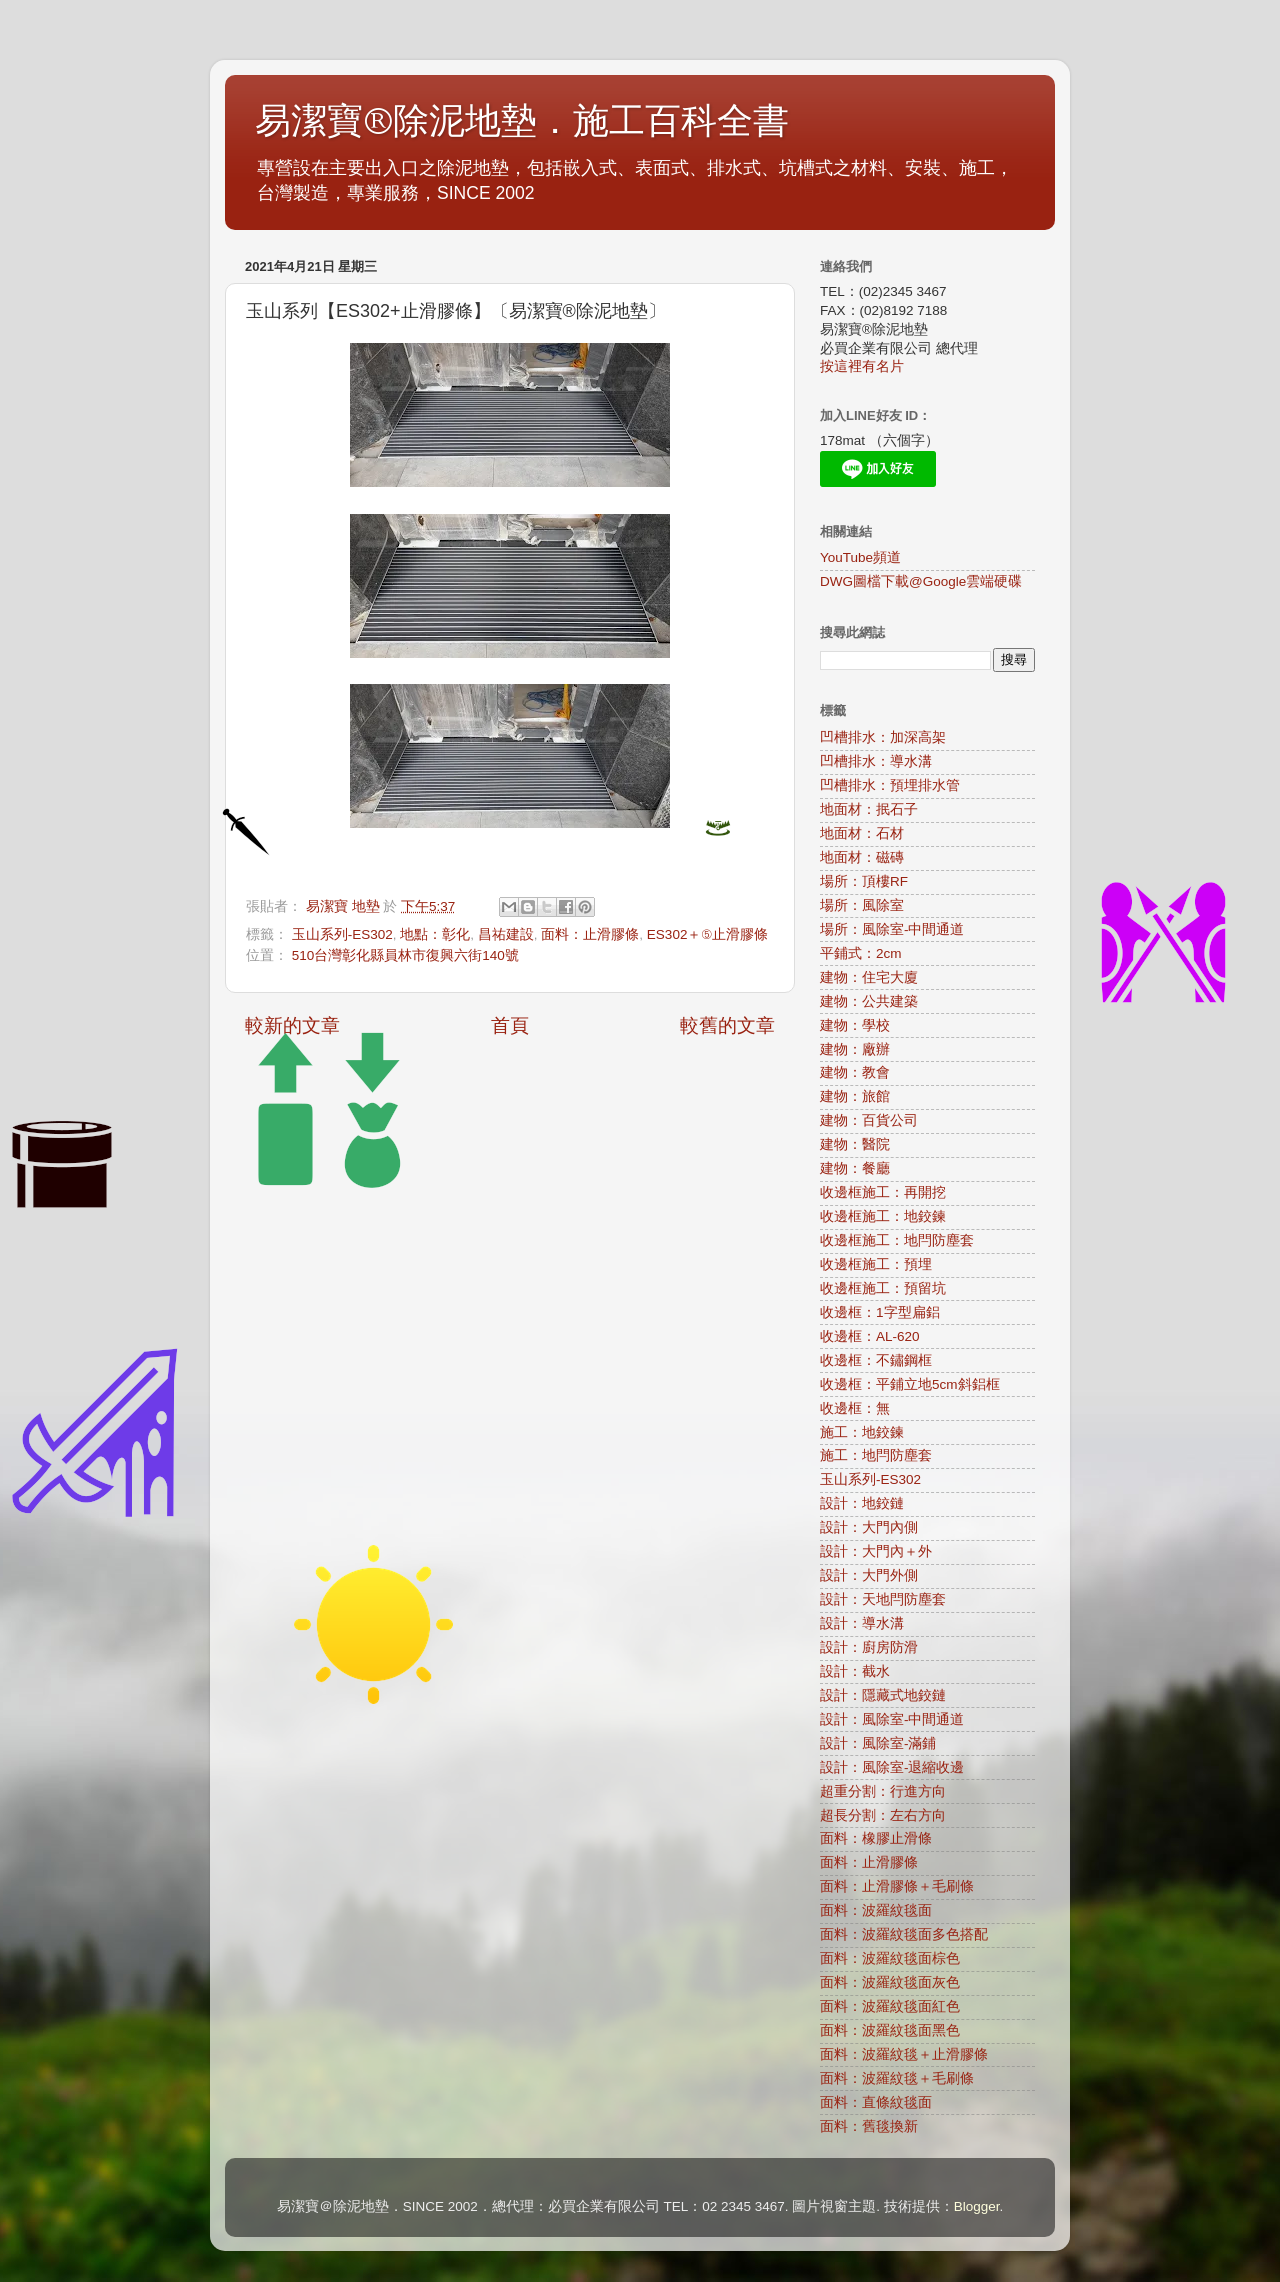 This screenshot has height=2282, width=1280. I want to click on trap or hazard indicator in a game interface, so click(718, 825).